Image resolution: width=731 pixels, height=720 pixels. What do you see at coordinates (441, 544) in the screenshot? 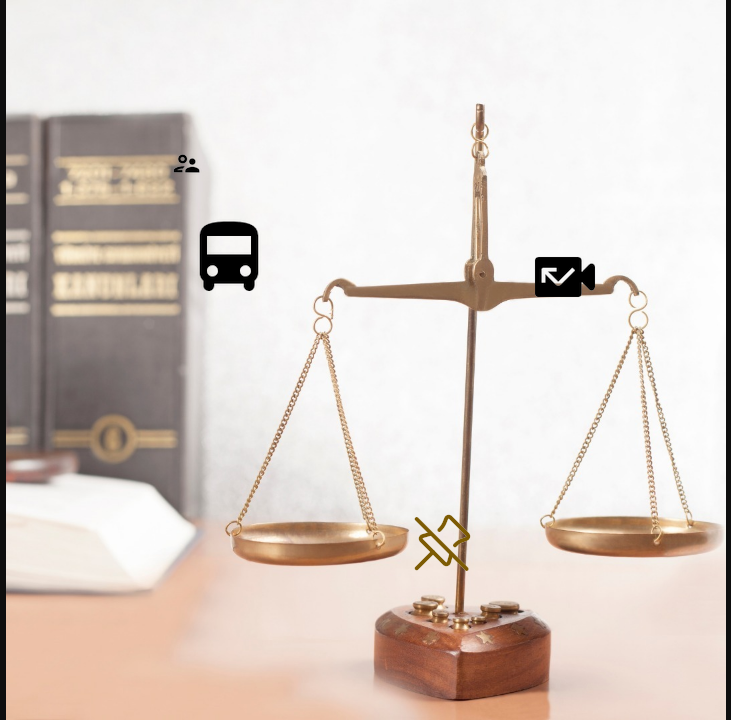
I see `unpin an item from your saved collection` at bounding box center [441, 544].